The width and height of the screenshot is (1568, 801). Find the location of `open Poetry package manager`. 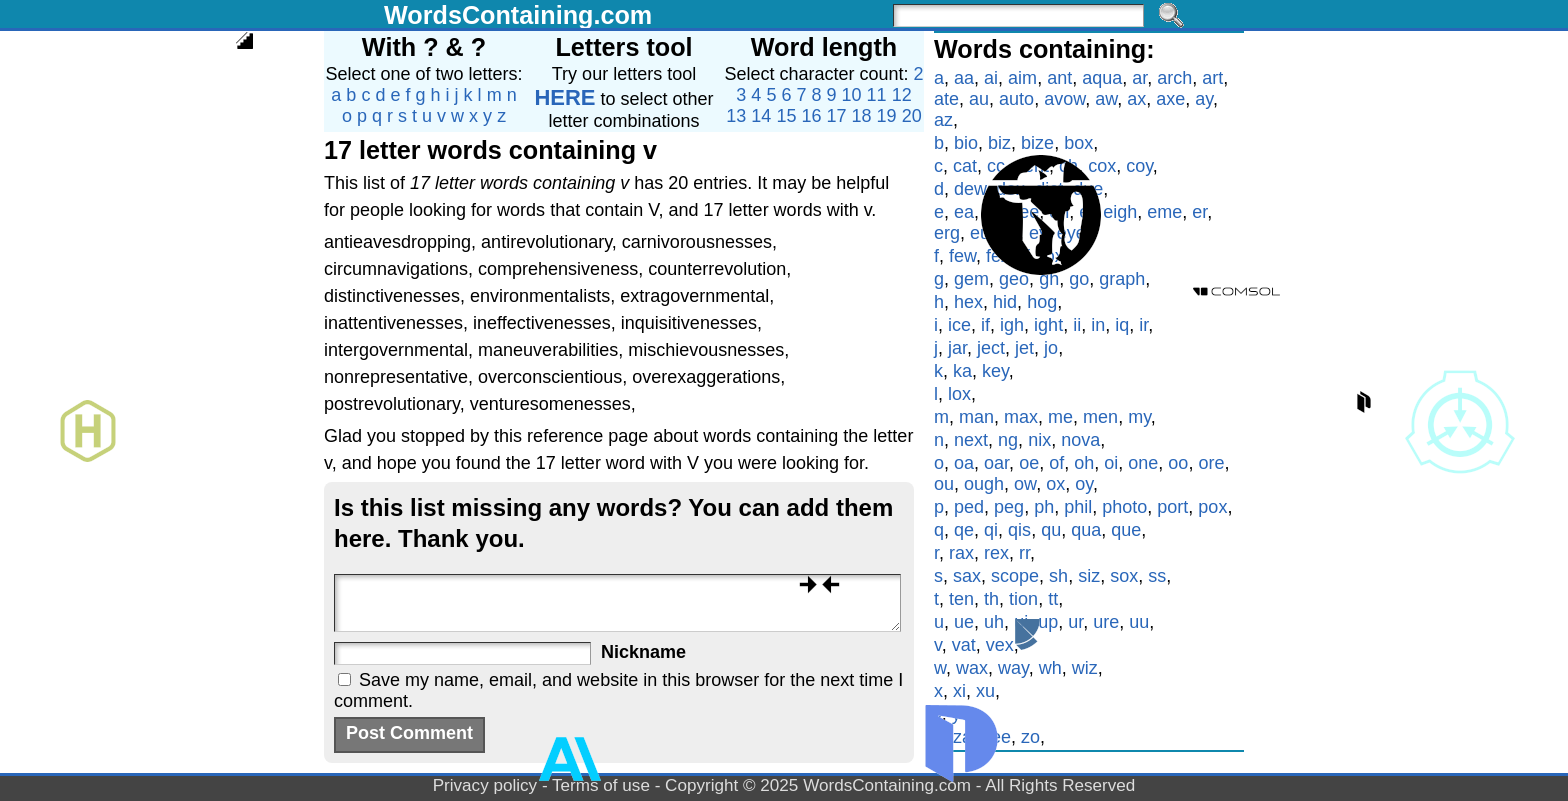

open Poetry package manager is located at coordinates (1027, 634).